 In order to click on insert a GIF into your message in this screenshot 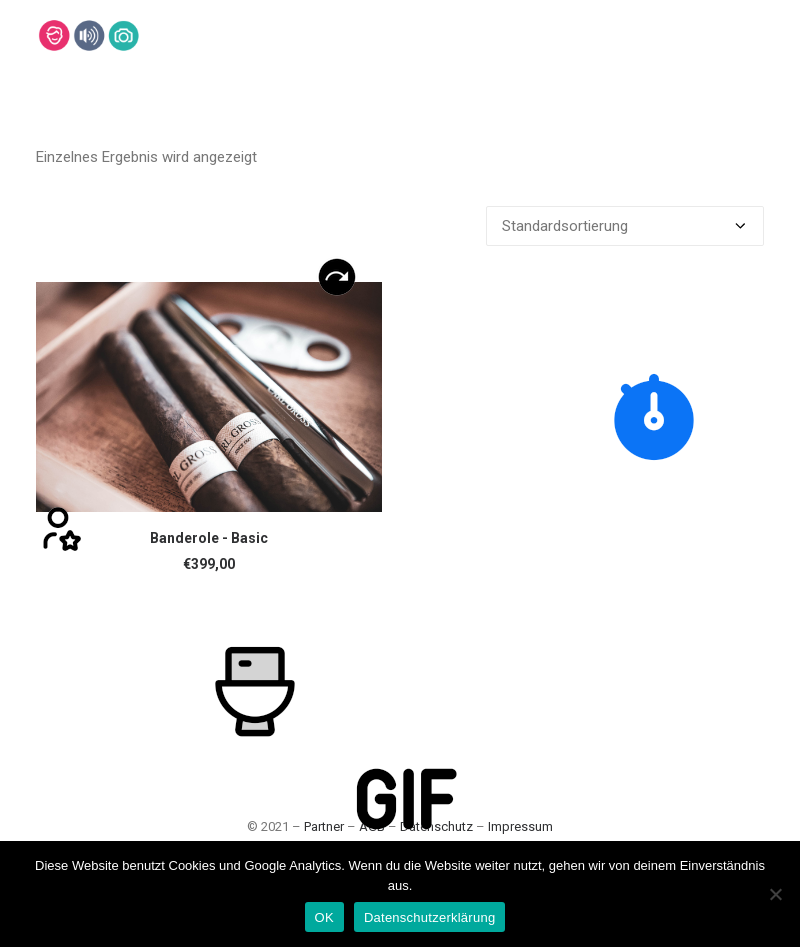, I will do `click(405, 799)`.